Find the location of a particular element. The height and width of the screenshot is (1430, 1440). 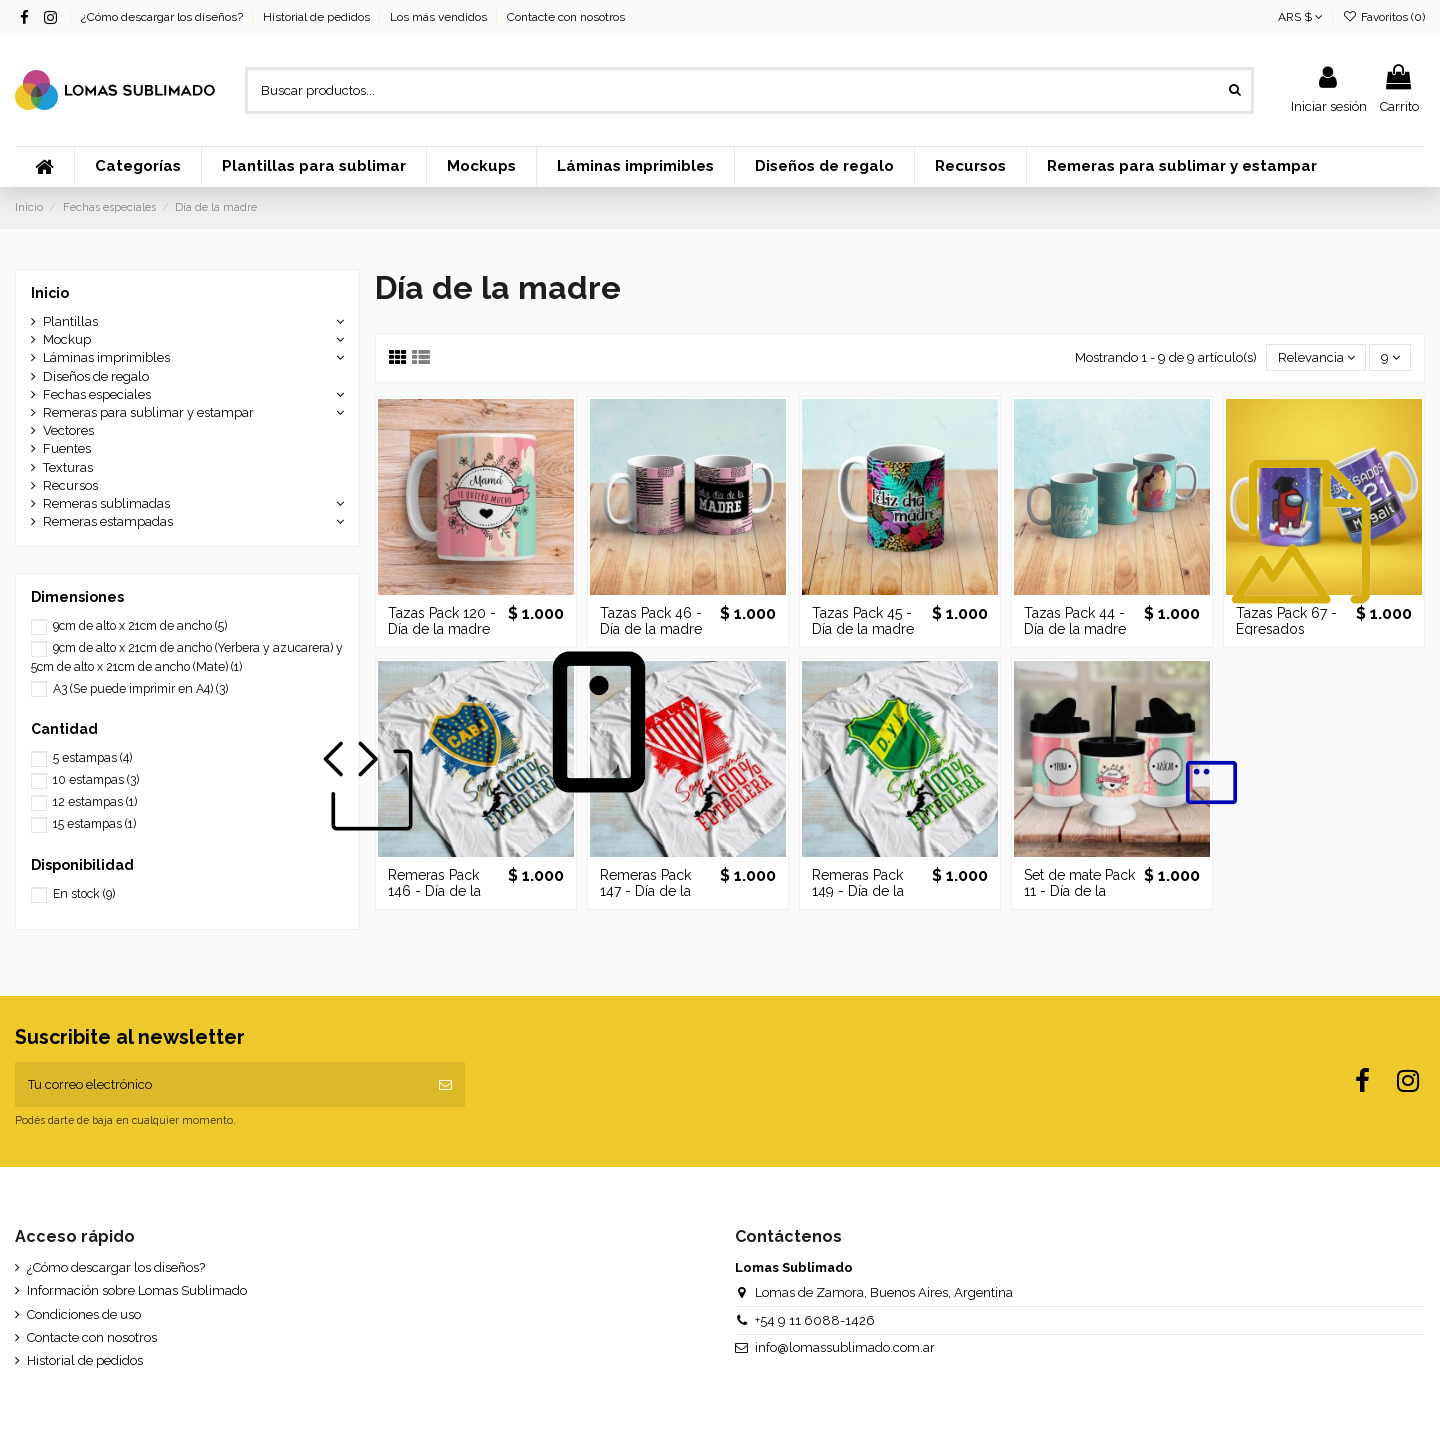

insert a code block or snippet is located at coordinates (372, 790).